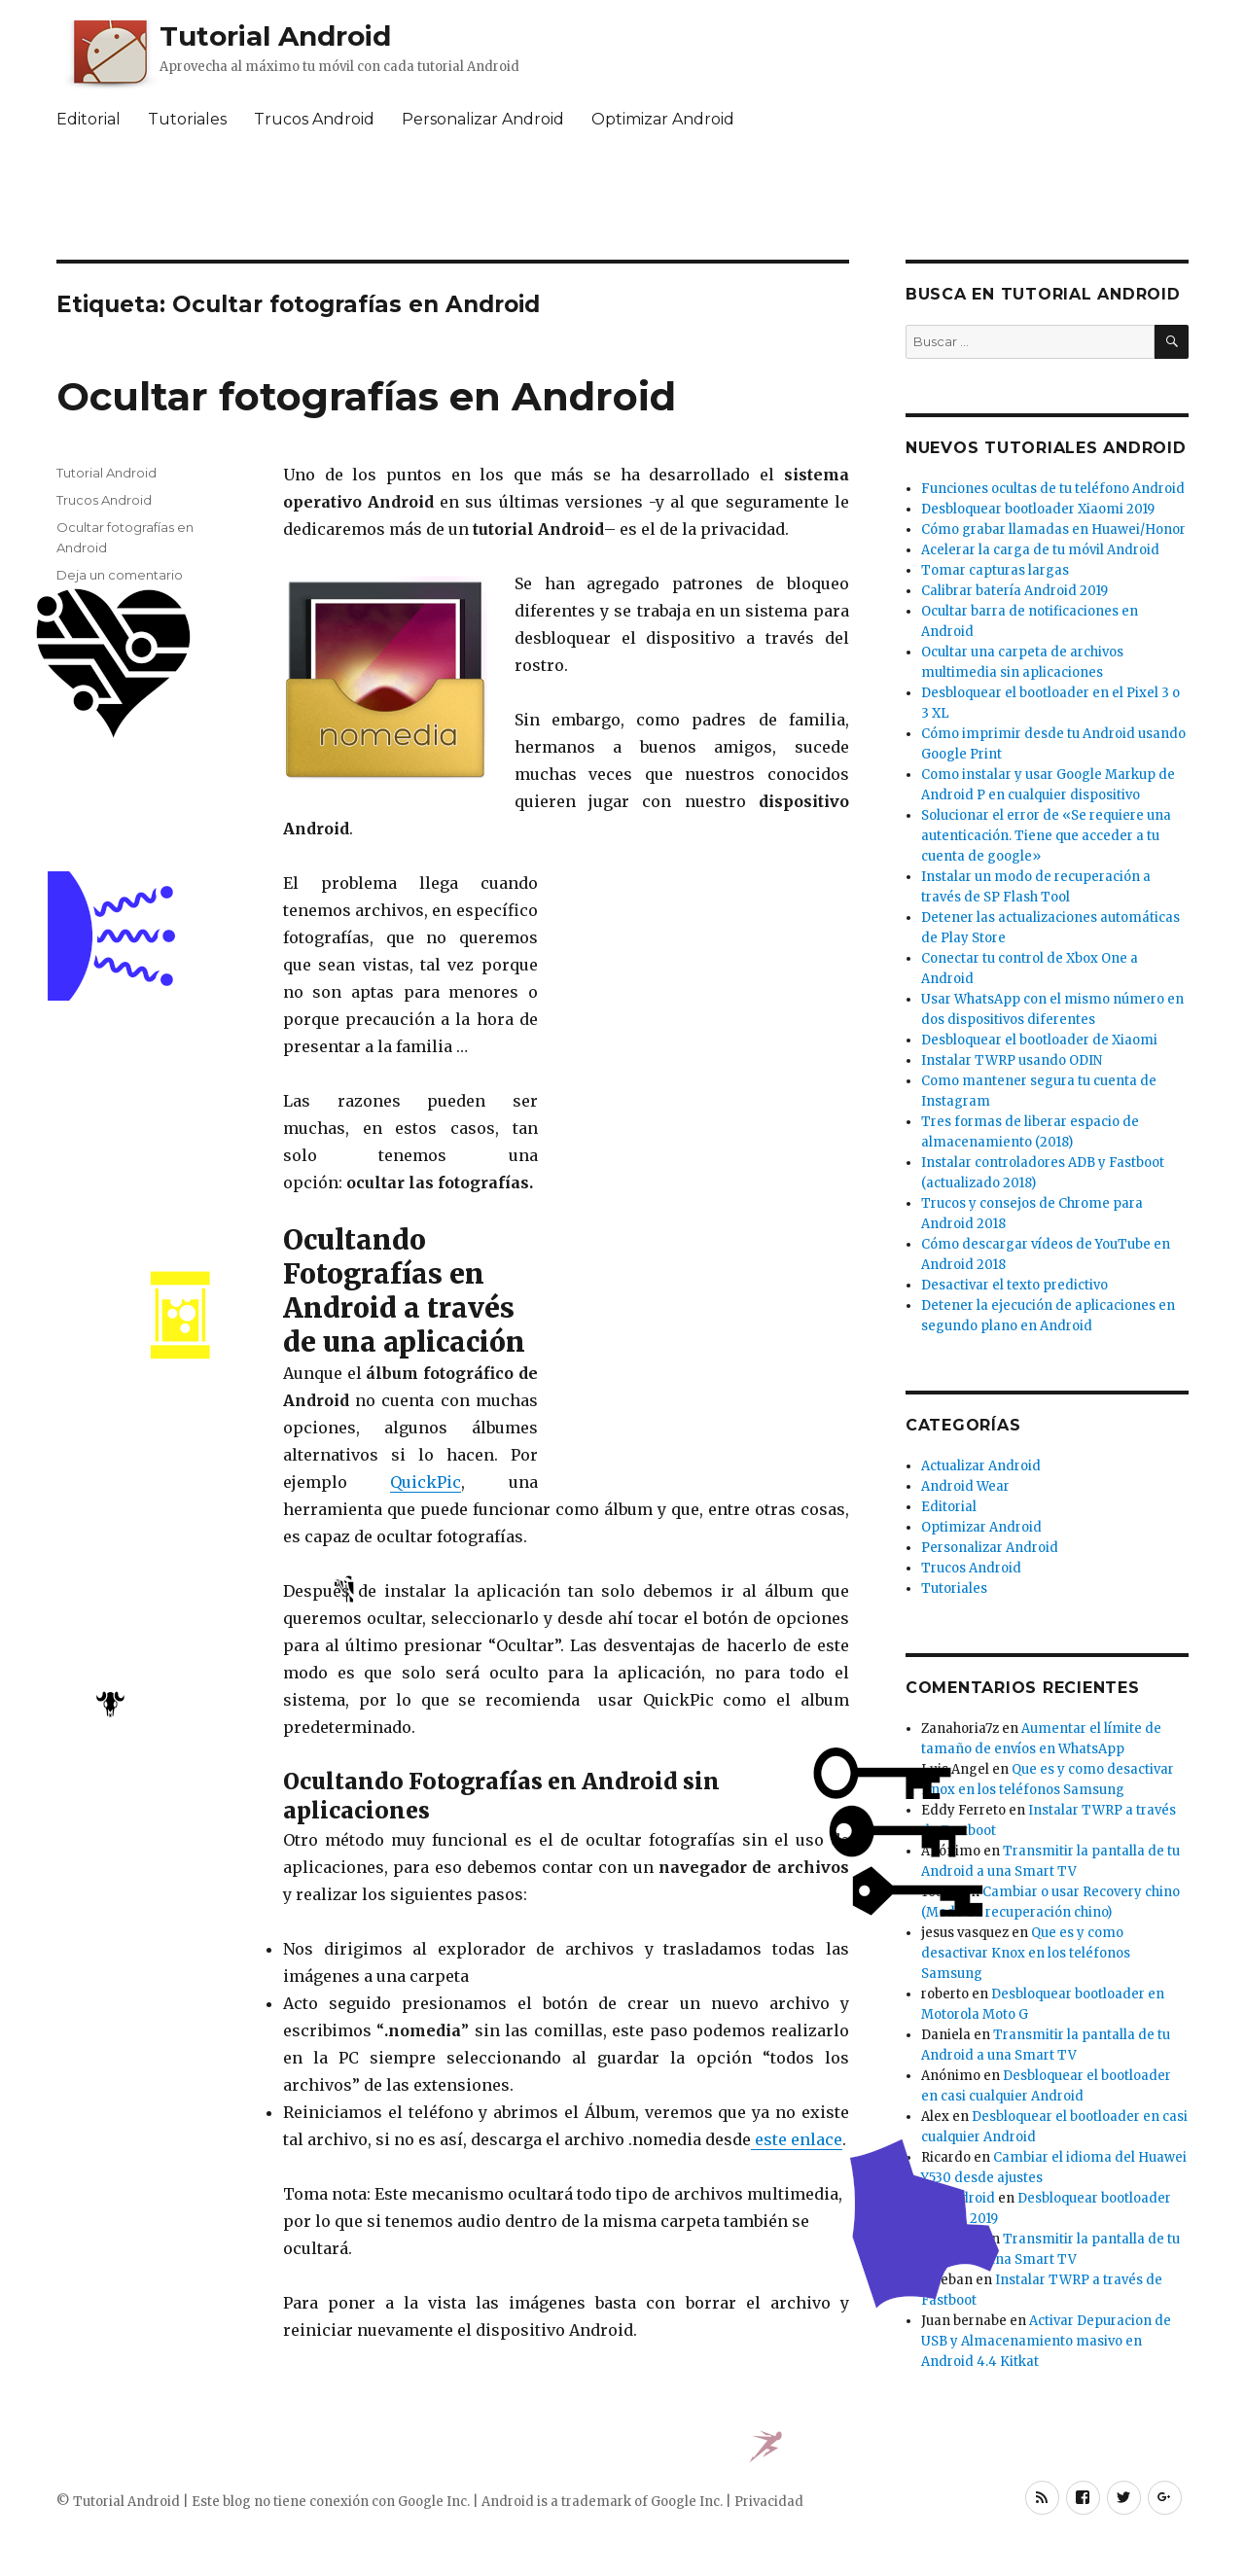  Describe the element at coordinates (924, 2223) in the screenshot. I see `select Bolivia as your country or region` at that location.